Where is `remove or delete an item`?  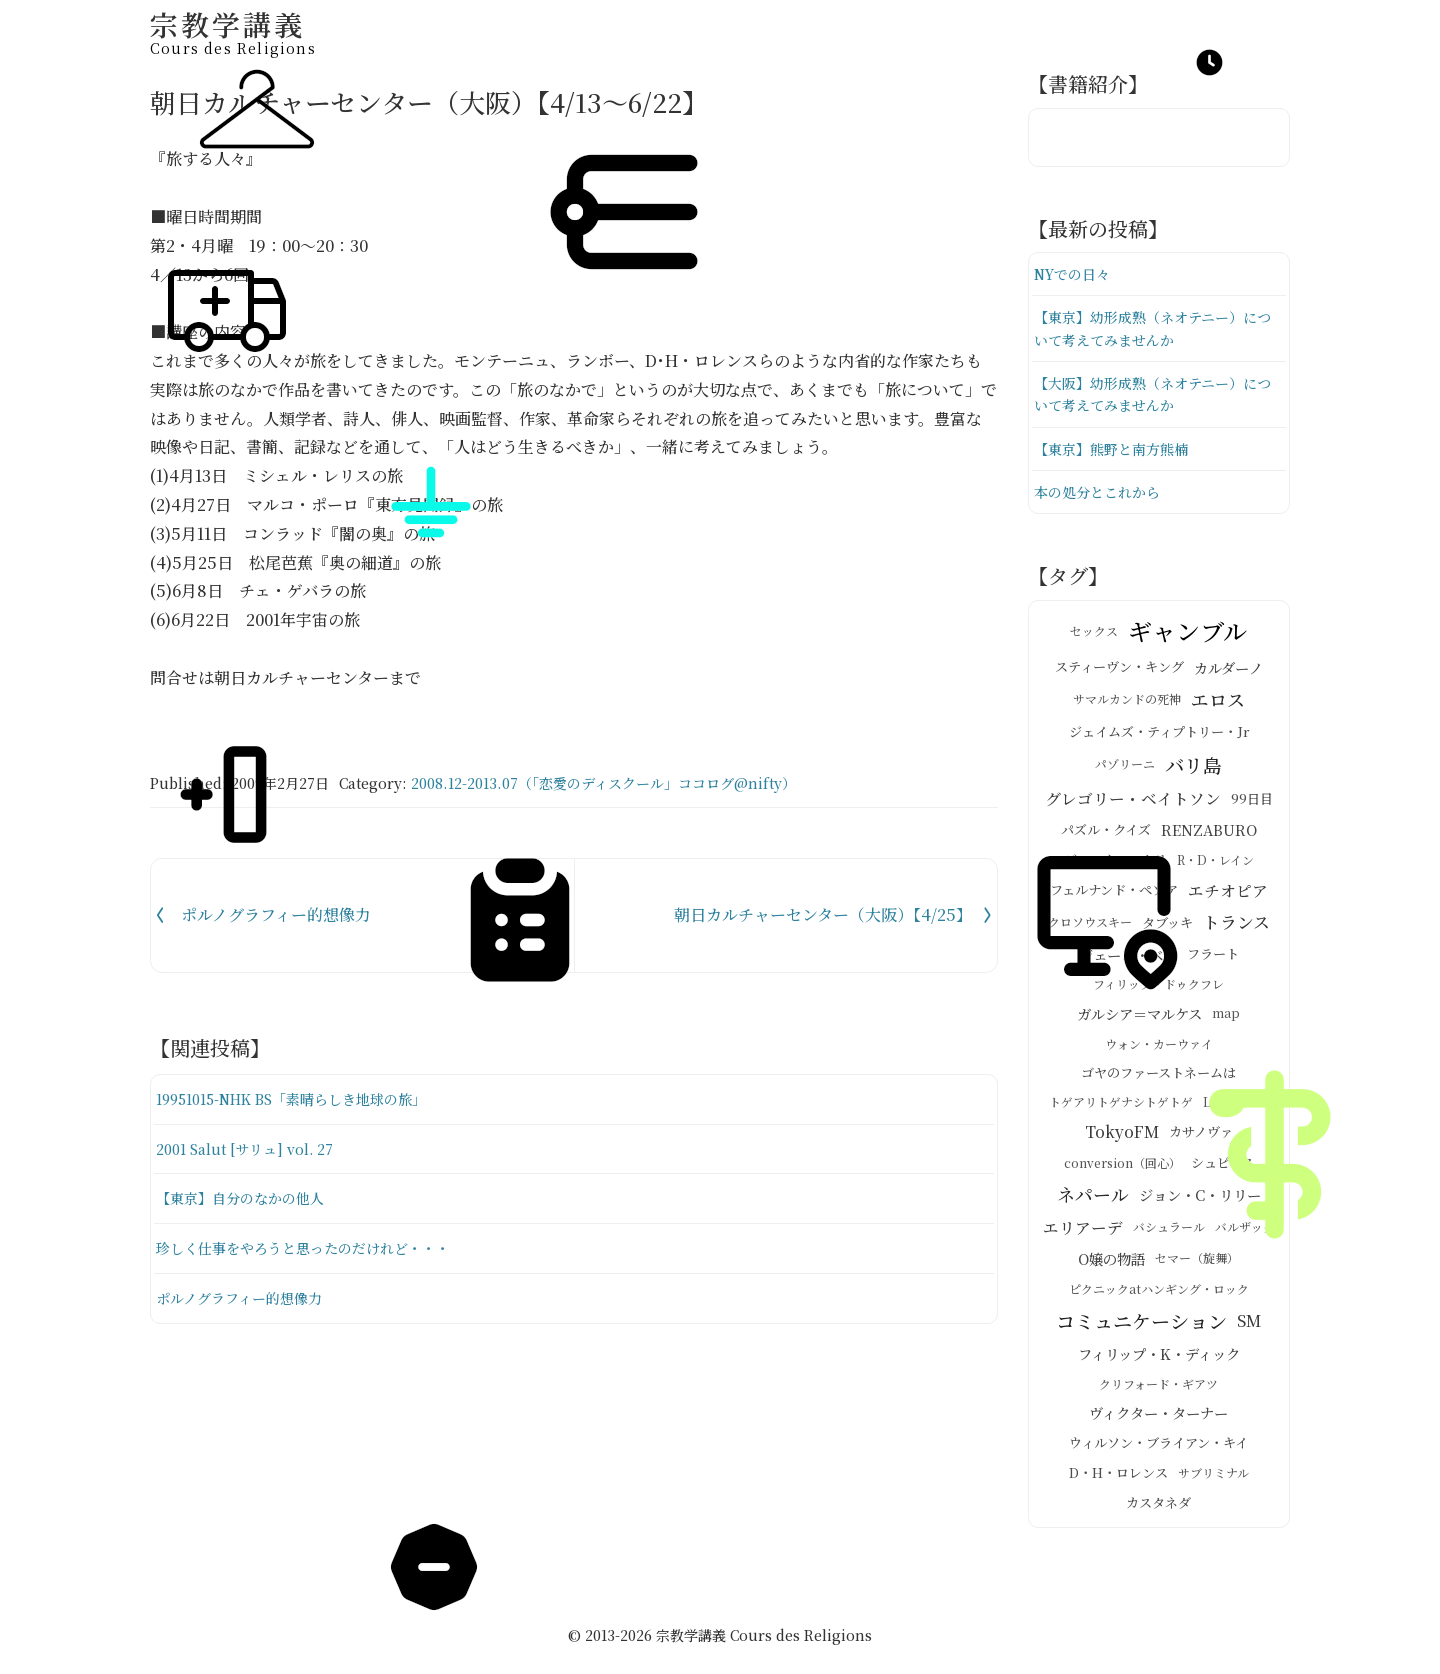 remove or delete an item is located at coordinates (434, 1567).